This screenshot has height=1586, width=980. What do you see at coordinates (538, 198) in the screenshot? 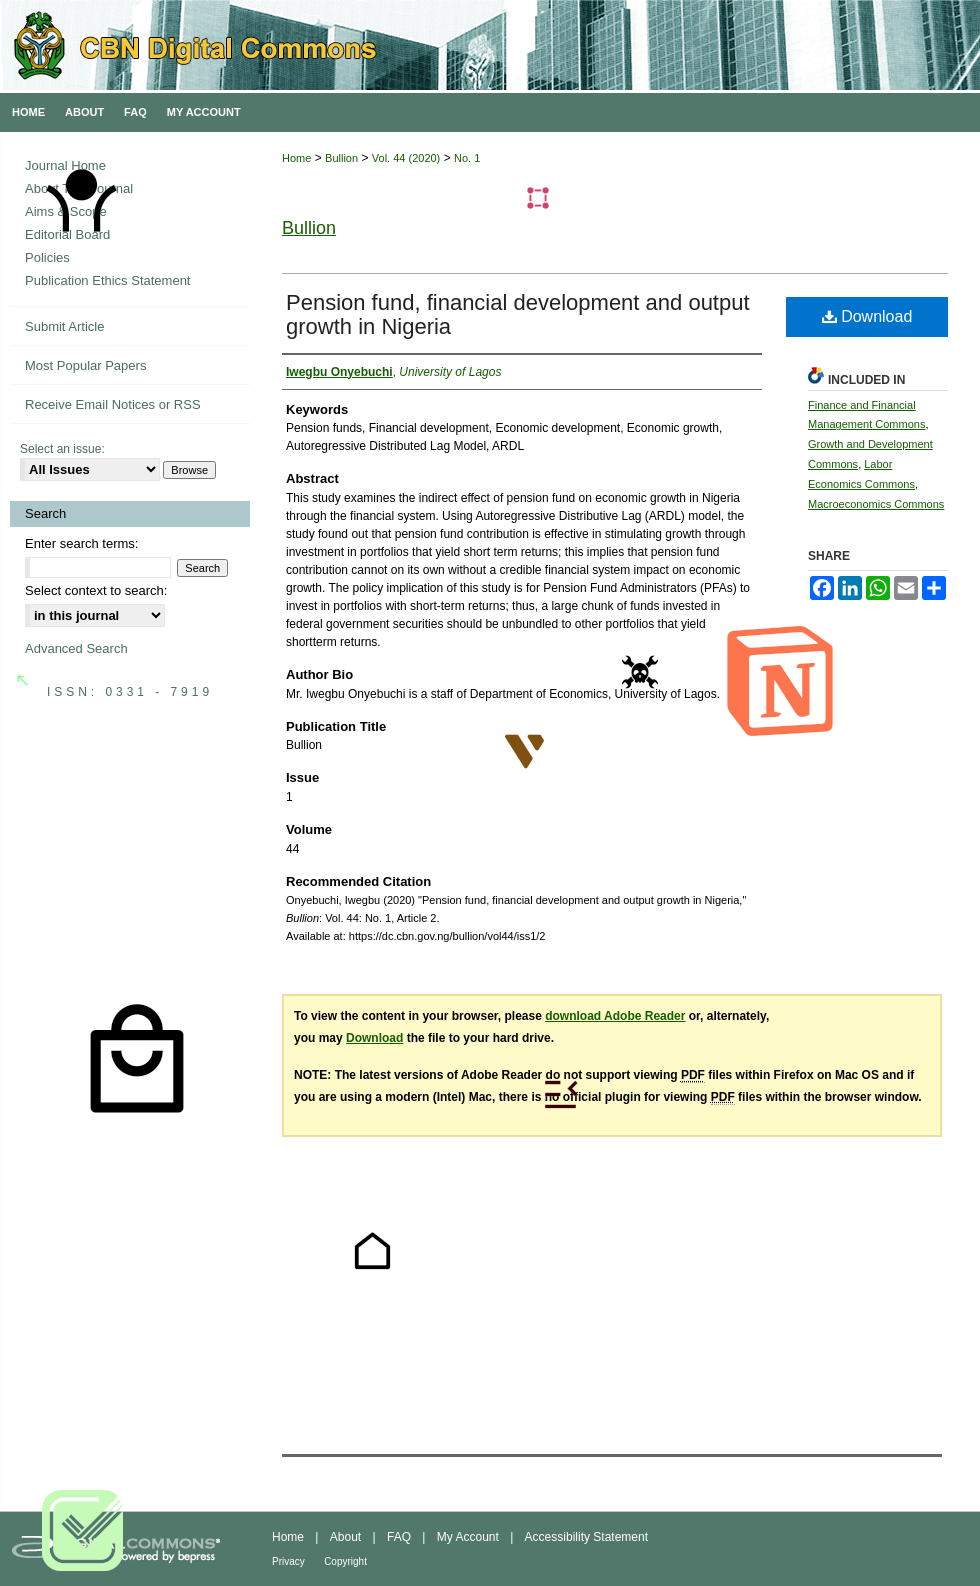
I see `access shape tools or vector editing` at bounding box center [538, 198].